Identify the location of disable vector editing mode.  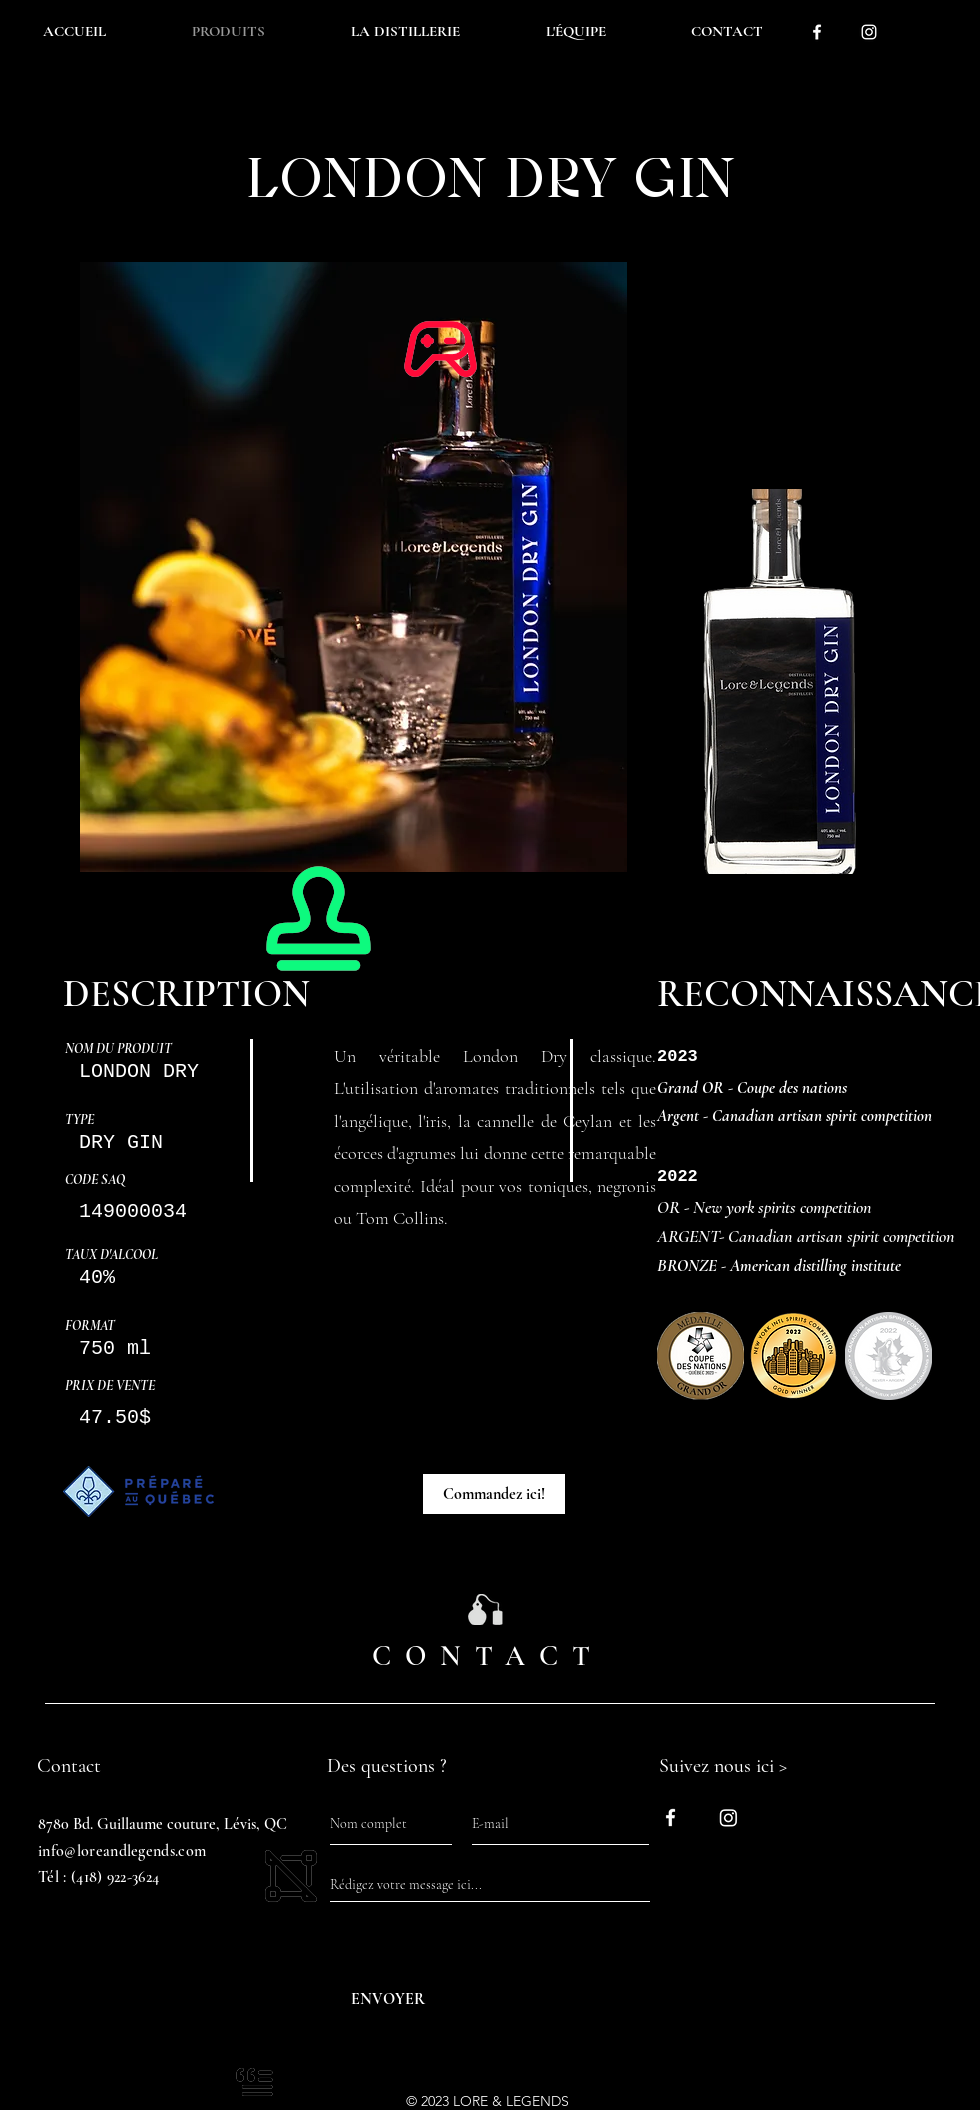
(291, 1876).